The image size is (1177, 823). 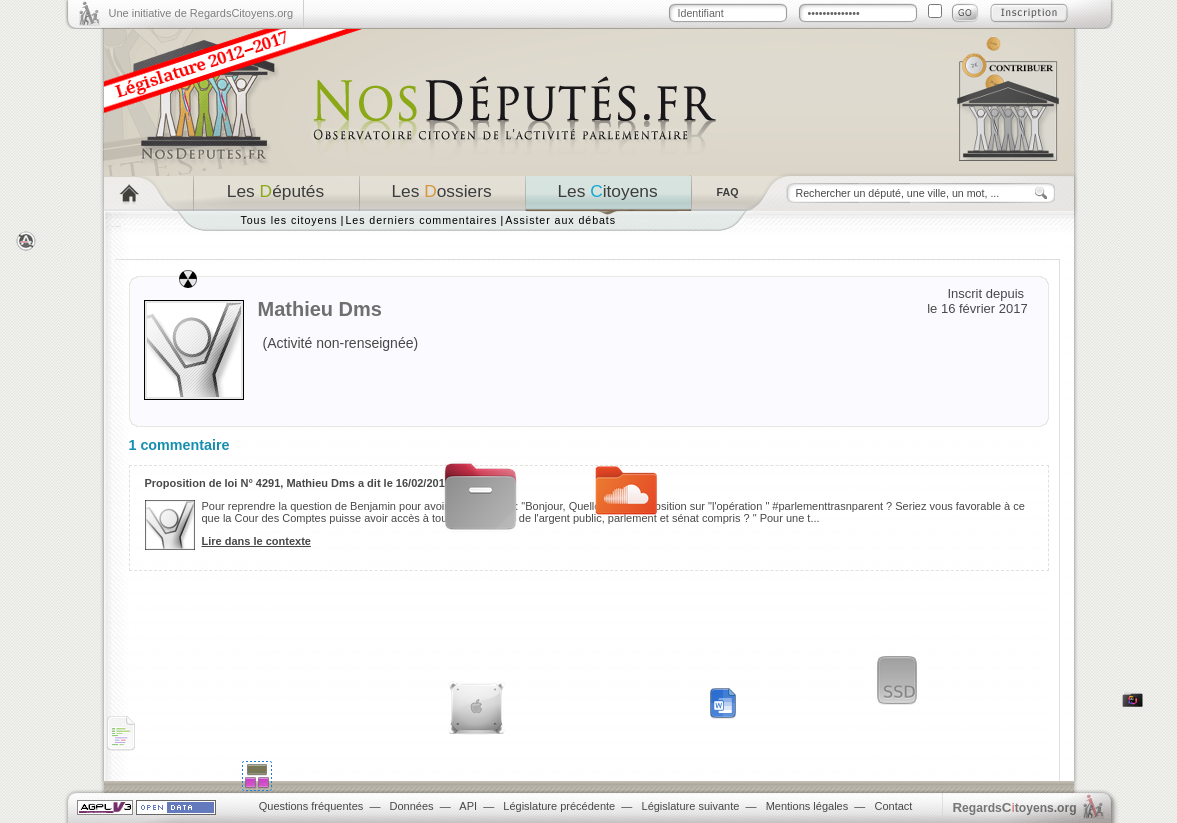 What do you see at coordinates (723, 703) in the screenshot?
I see `open a Microsoft Word document` at bounding box center [723, 703].